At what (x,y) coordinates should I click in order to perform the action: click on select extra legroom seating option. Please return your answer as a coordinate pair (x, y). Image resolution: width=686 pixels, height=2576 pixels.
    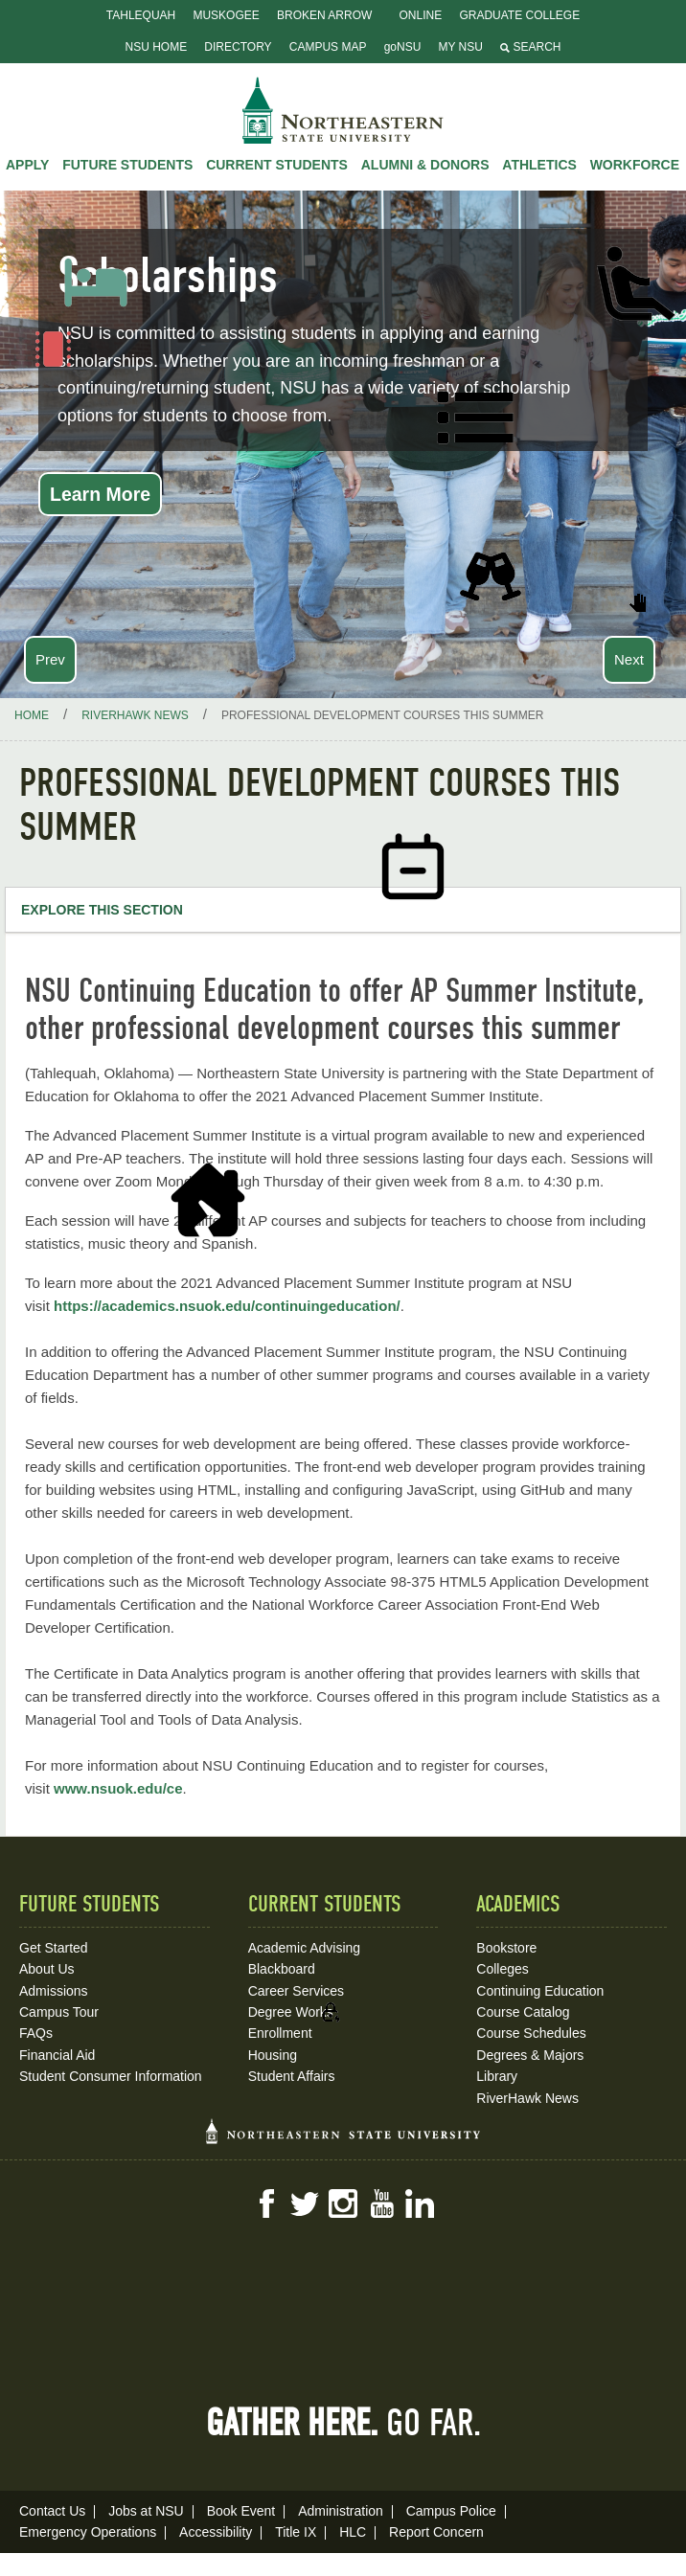
    Looking at the image, I should click on (636, 285).